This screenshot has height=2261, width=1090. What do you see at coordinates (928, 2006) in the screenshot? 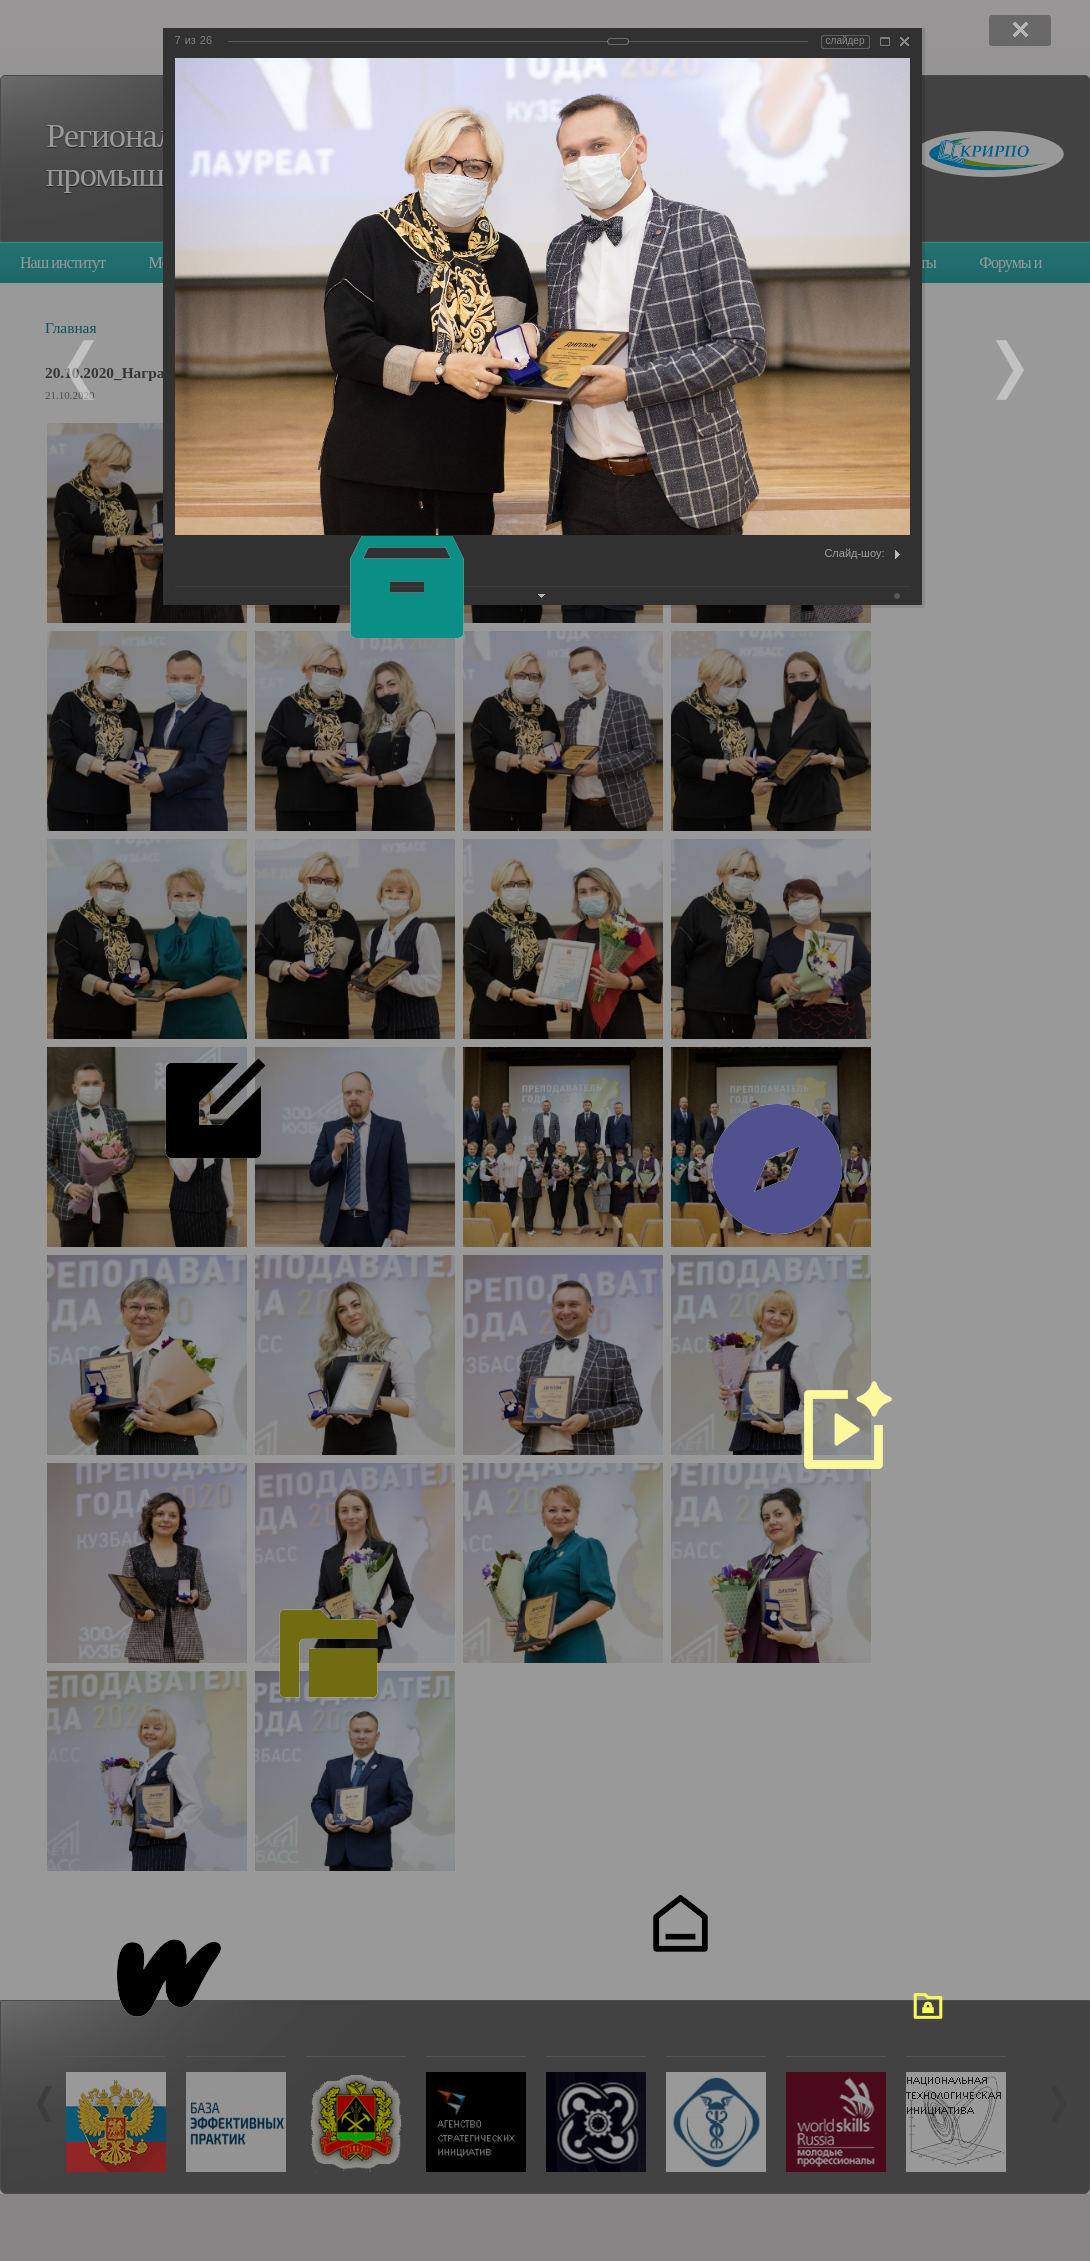
I see `access a password-protected folder` at bounding box center [928, 2006].